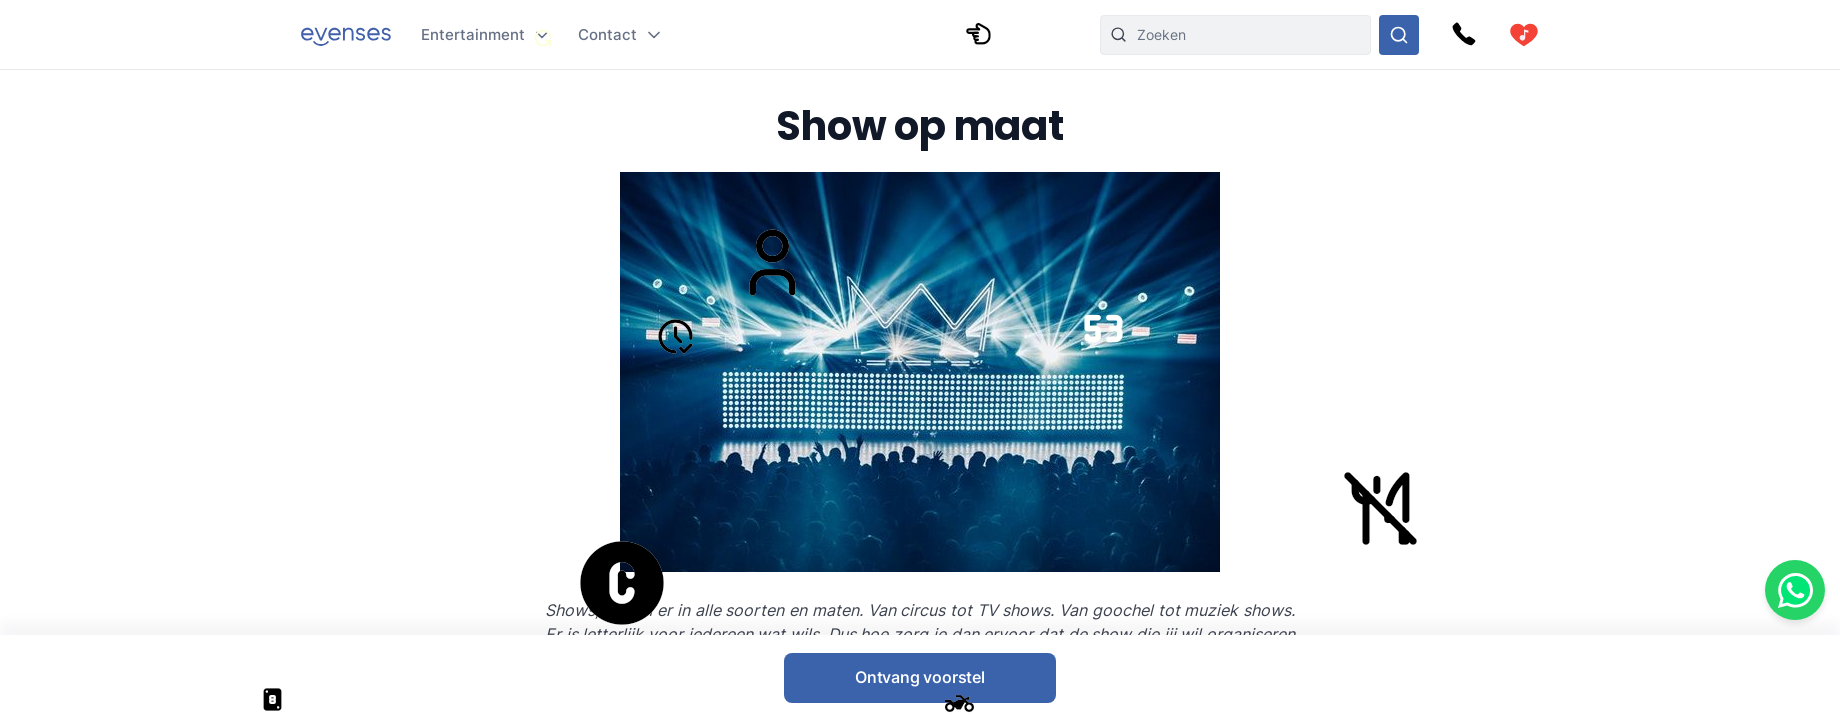 This screenshot has width=1840, height=720. What do you see at coordinates (543, 38) in the screenshot?
I see `rotate an image or object` at bounding box center [543, 38].